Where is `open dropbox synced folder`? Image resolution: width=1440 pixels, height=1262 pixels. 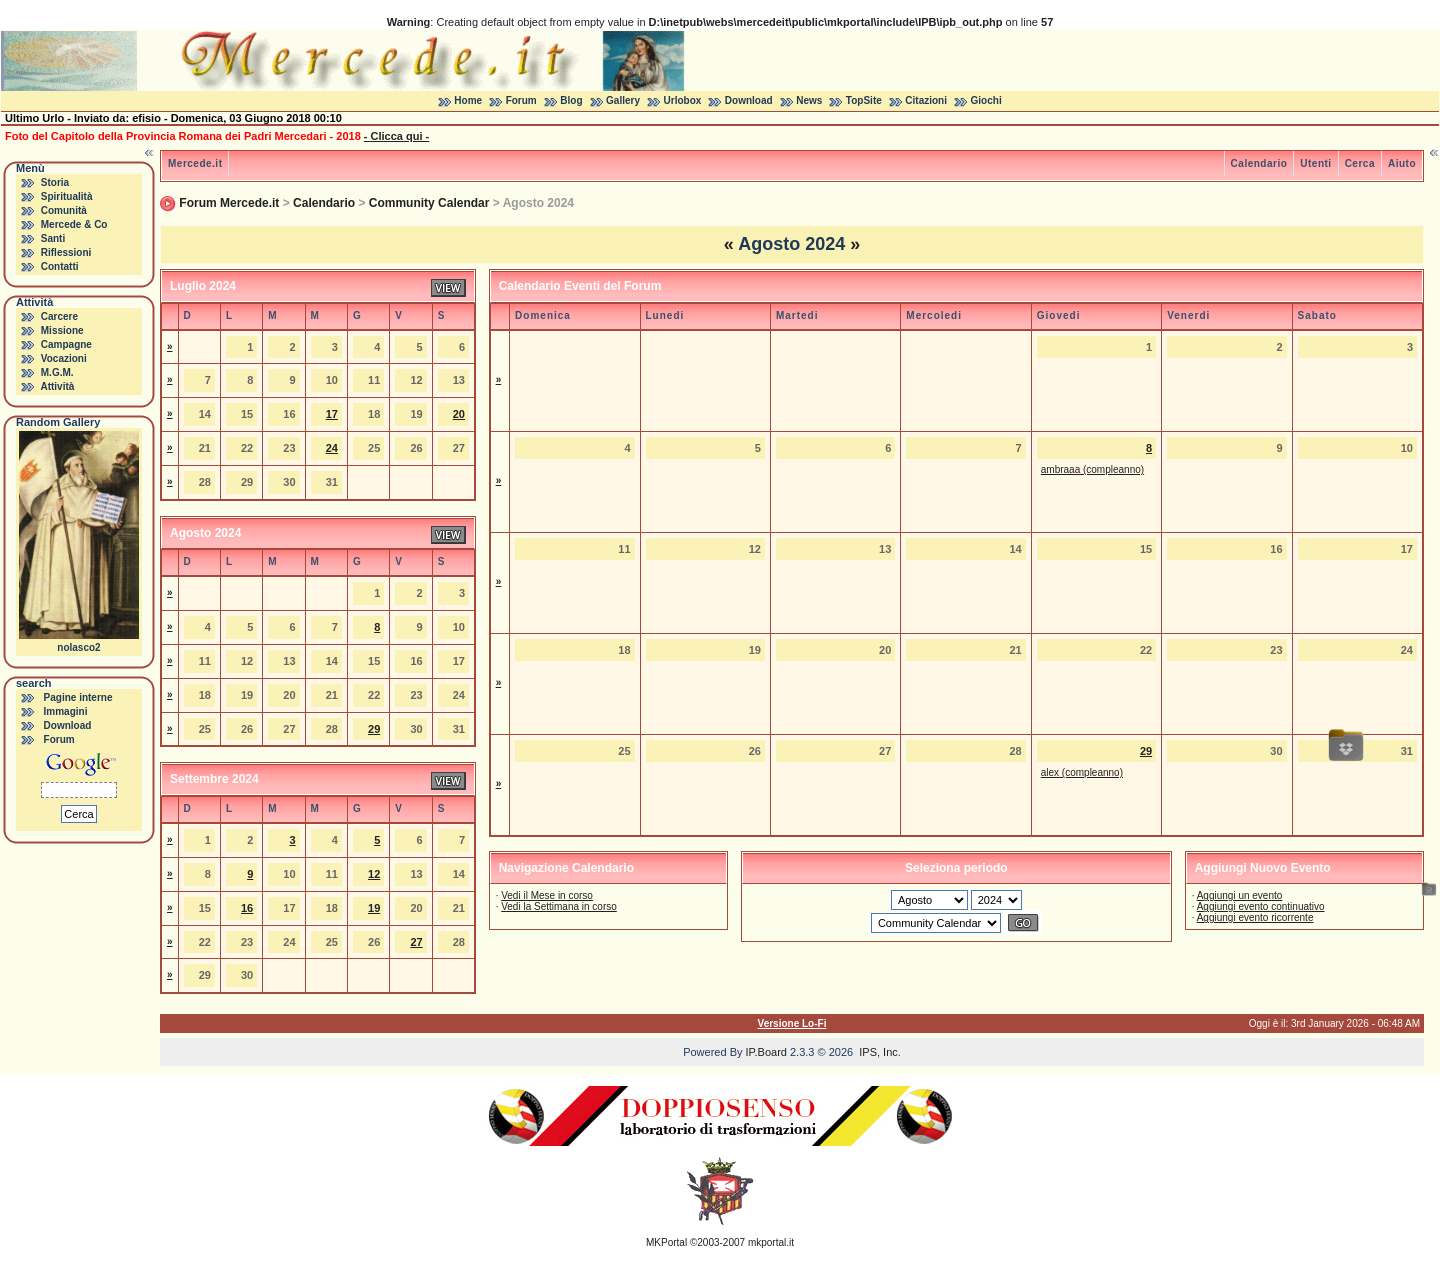
open dropbox synced folder is located at coordinates (1346, 745).